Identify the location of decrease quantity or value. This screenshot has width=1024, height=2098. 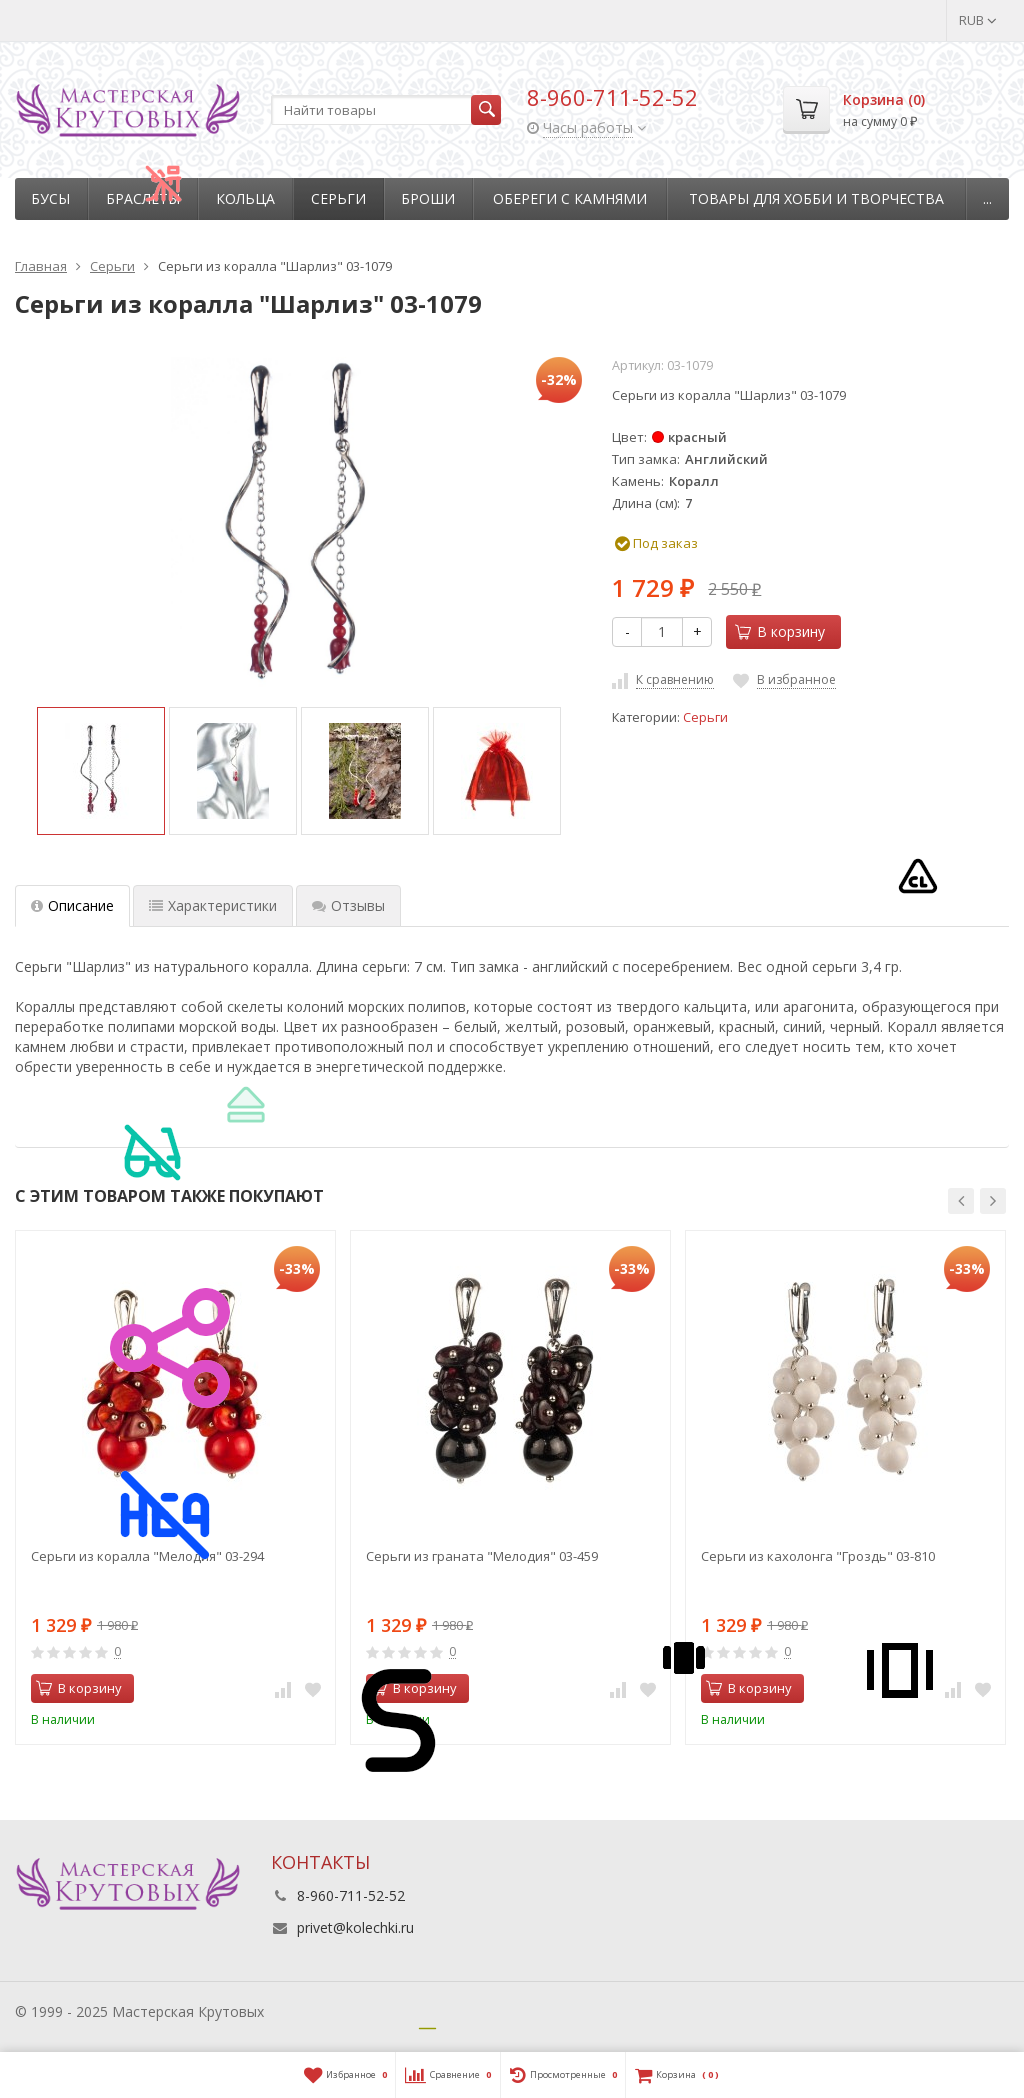
(427, 2028).